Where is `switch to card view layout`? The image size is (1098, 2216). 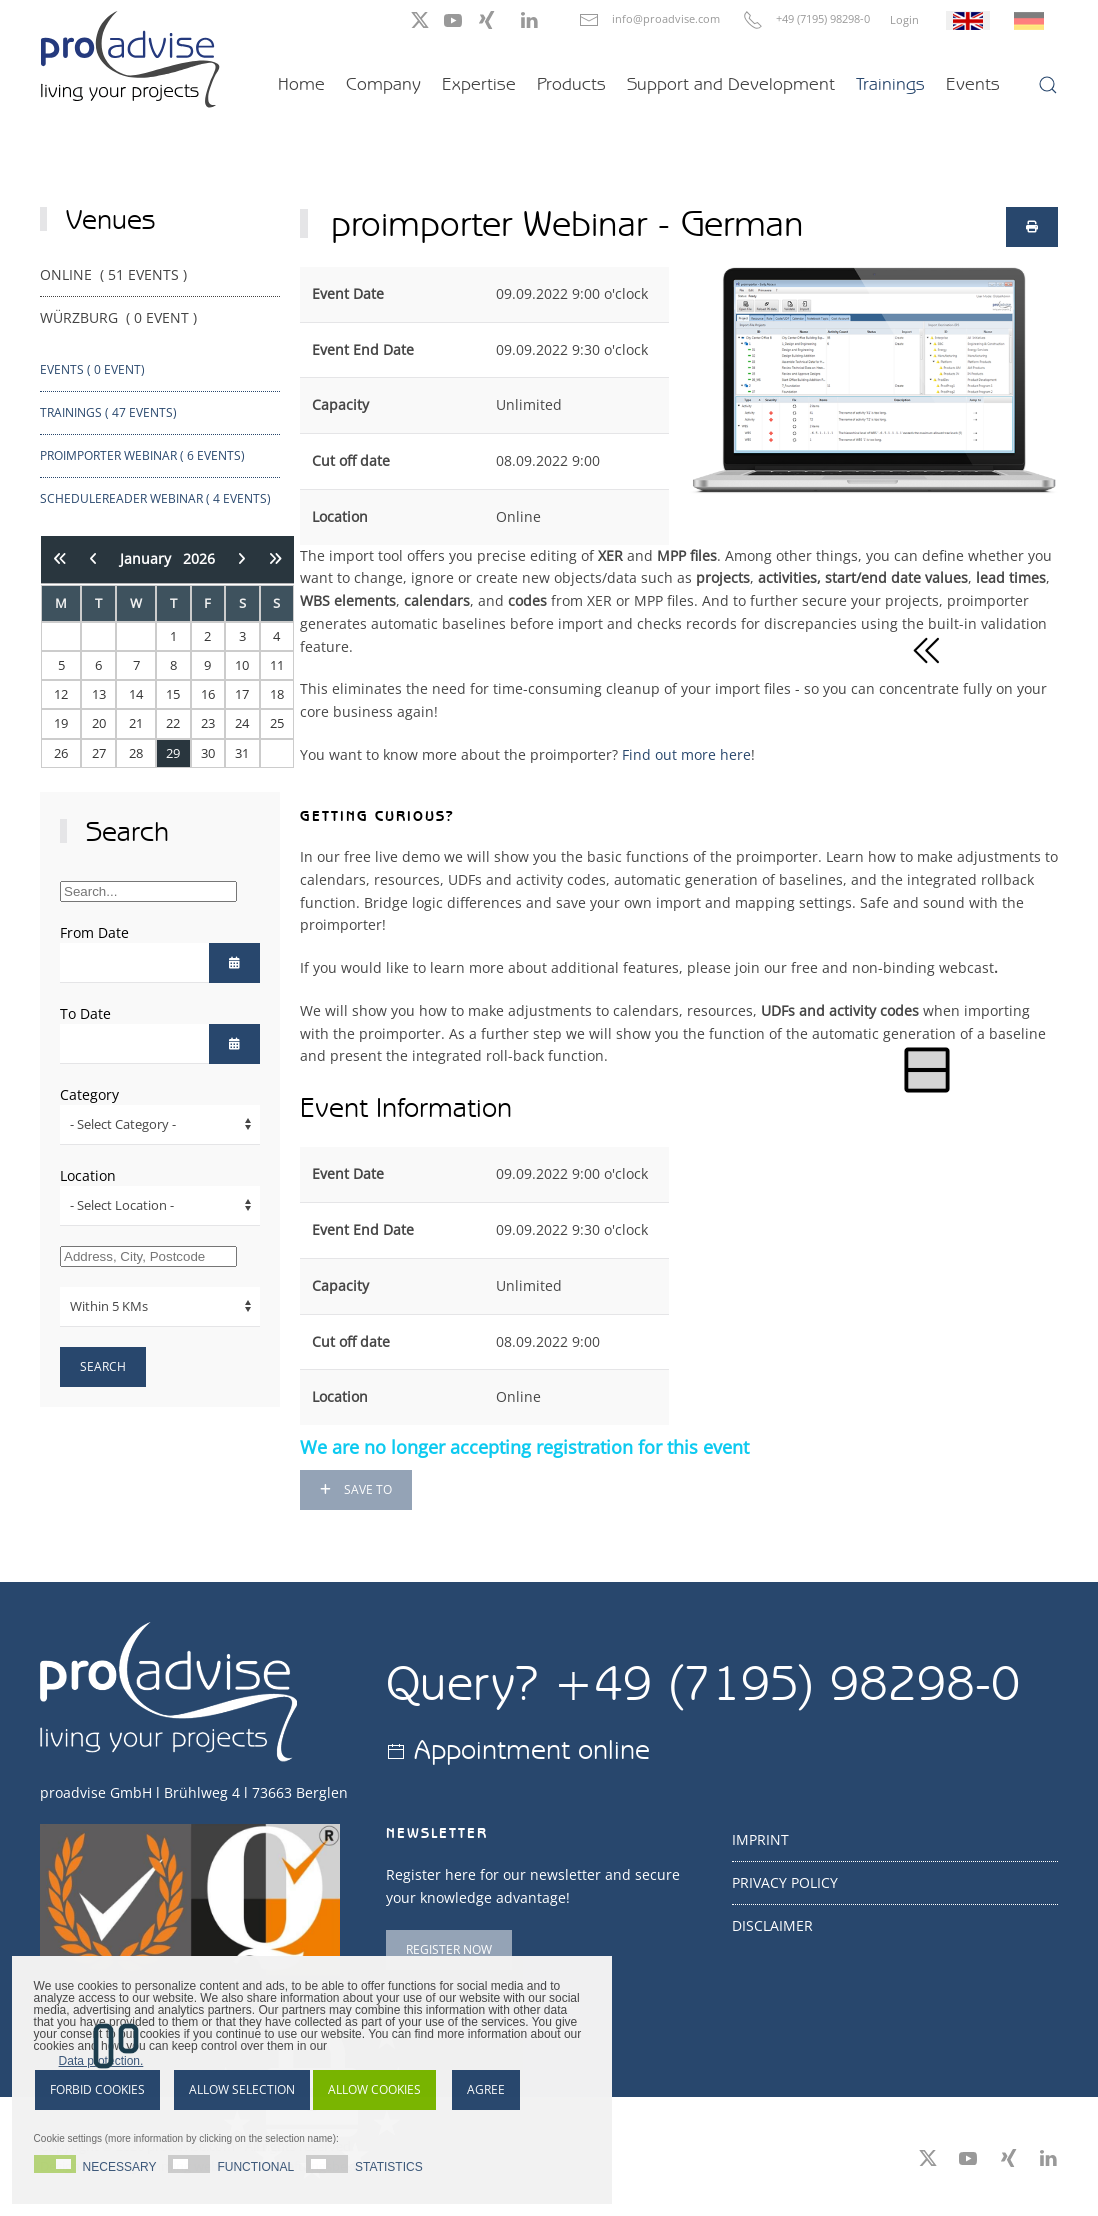
switch to card view layout is located at coordinates (116, 2046).